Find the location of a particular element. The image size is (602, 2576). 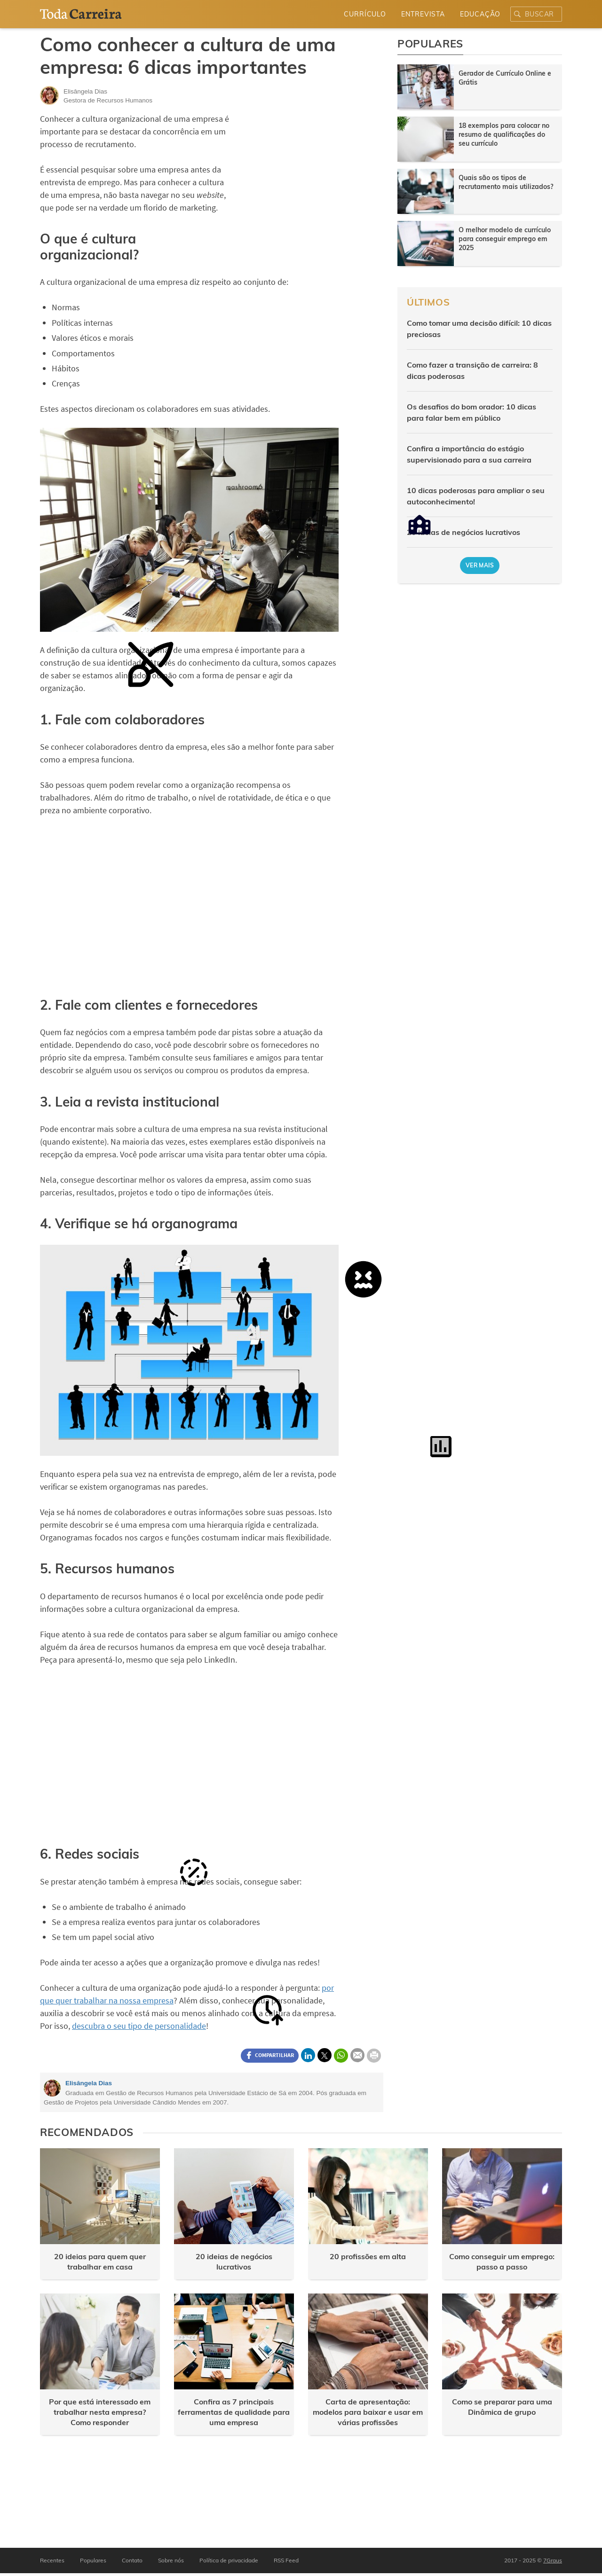

express frustration or anger reaction is located at coordinates (363, 1279).